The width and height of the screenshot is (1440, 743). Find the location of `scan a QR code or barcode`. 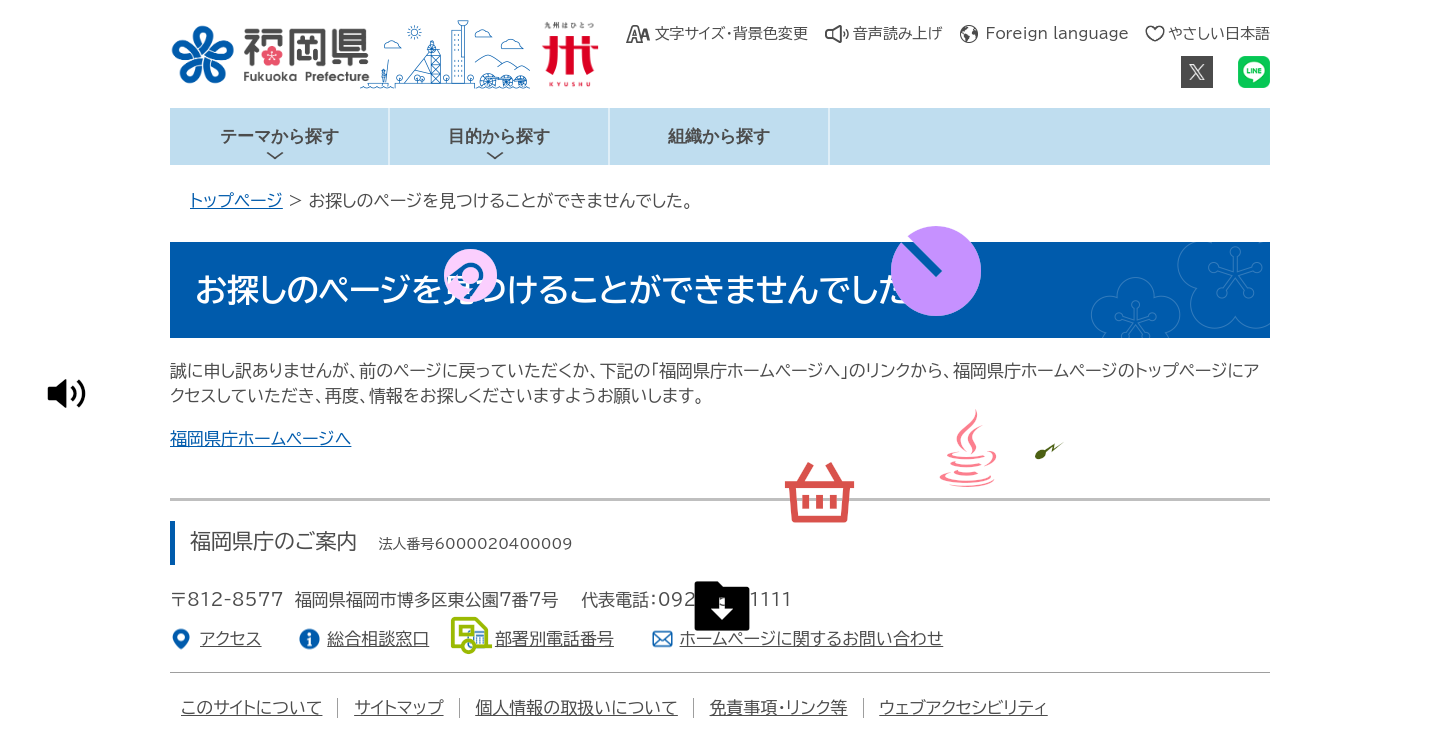

scan a QR code or barcode is located at coordinates (936, 271).